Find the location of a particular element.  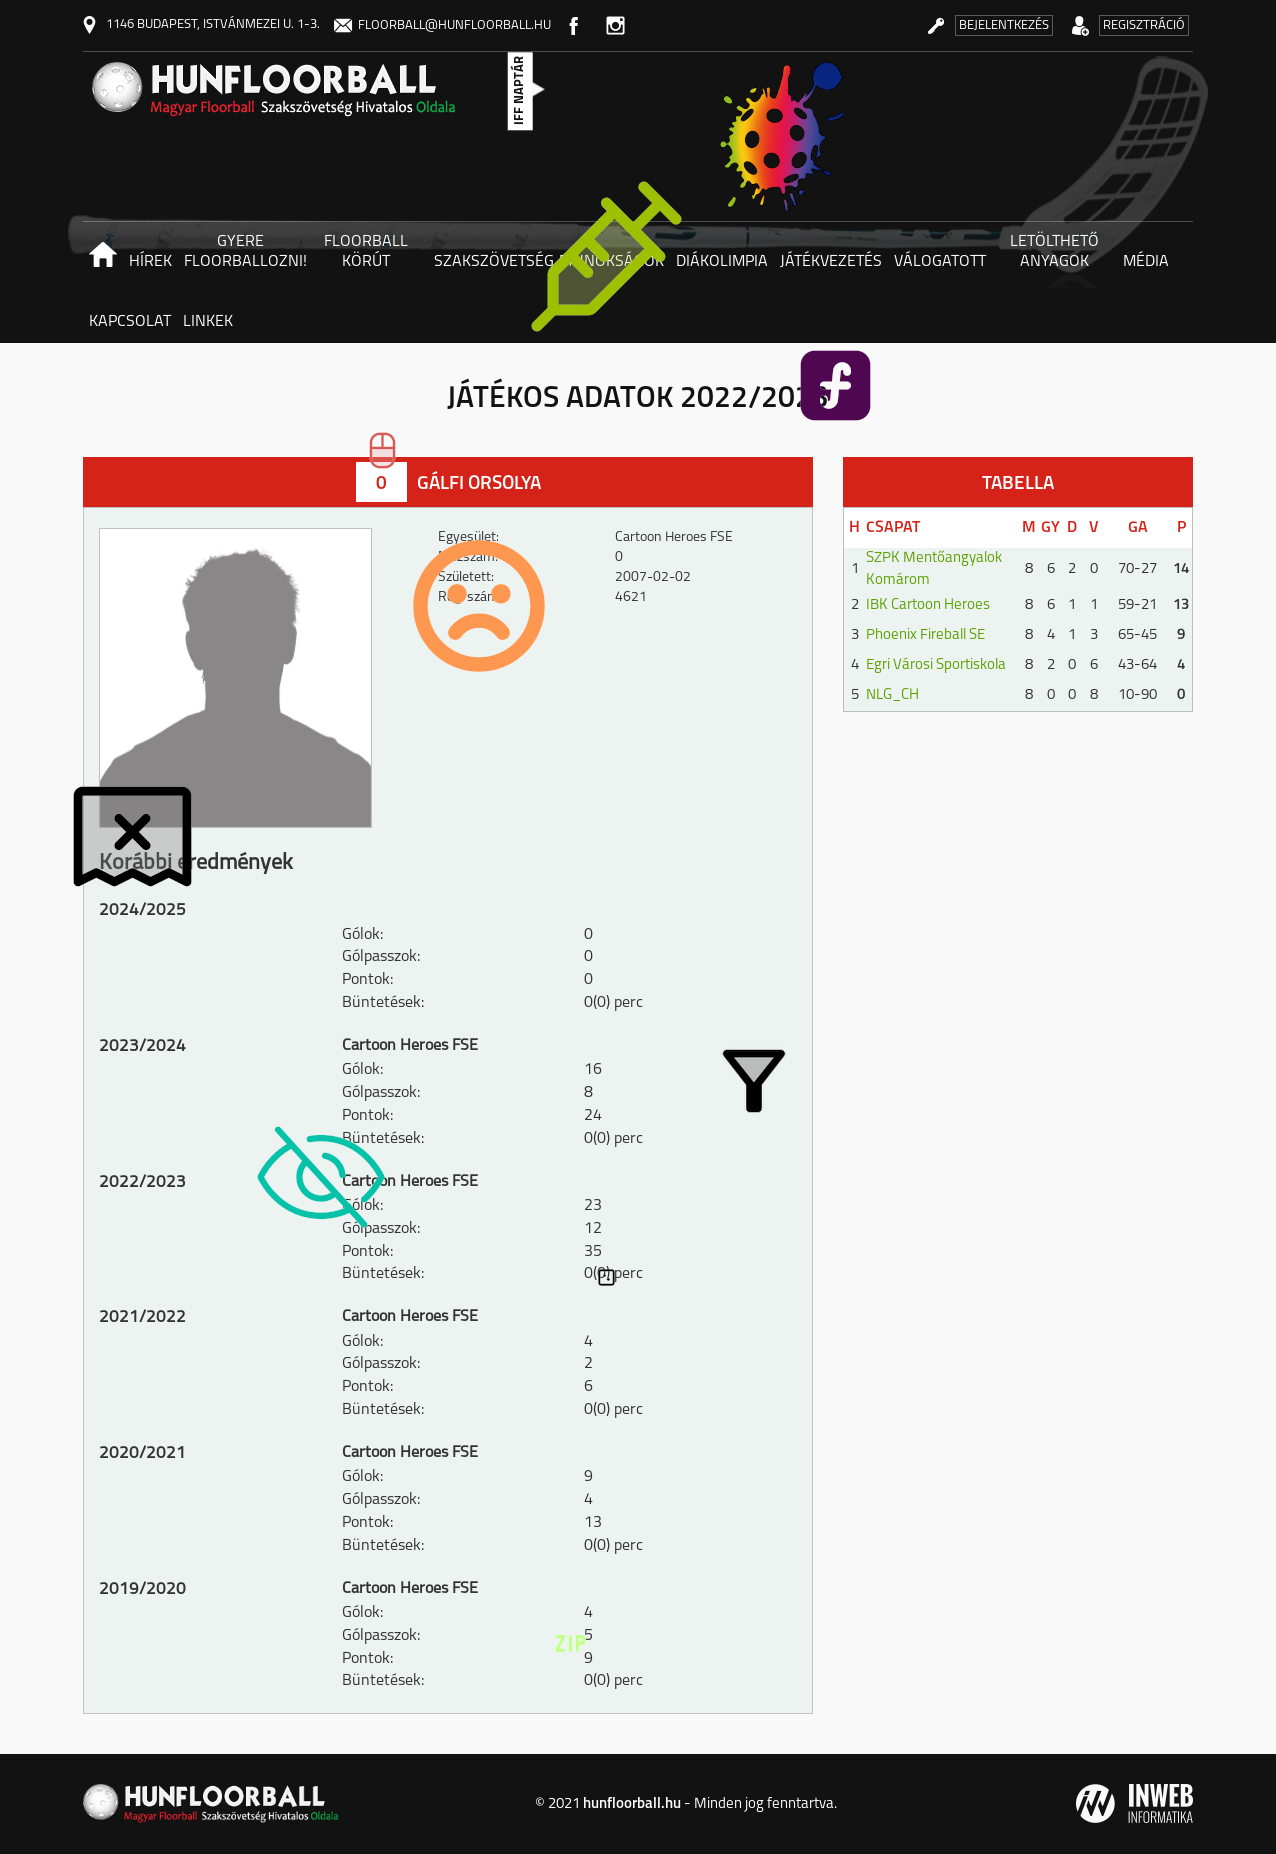

roll dice or generate random number is located at coordinates (606, 1277).